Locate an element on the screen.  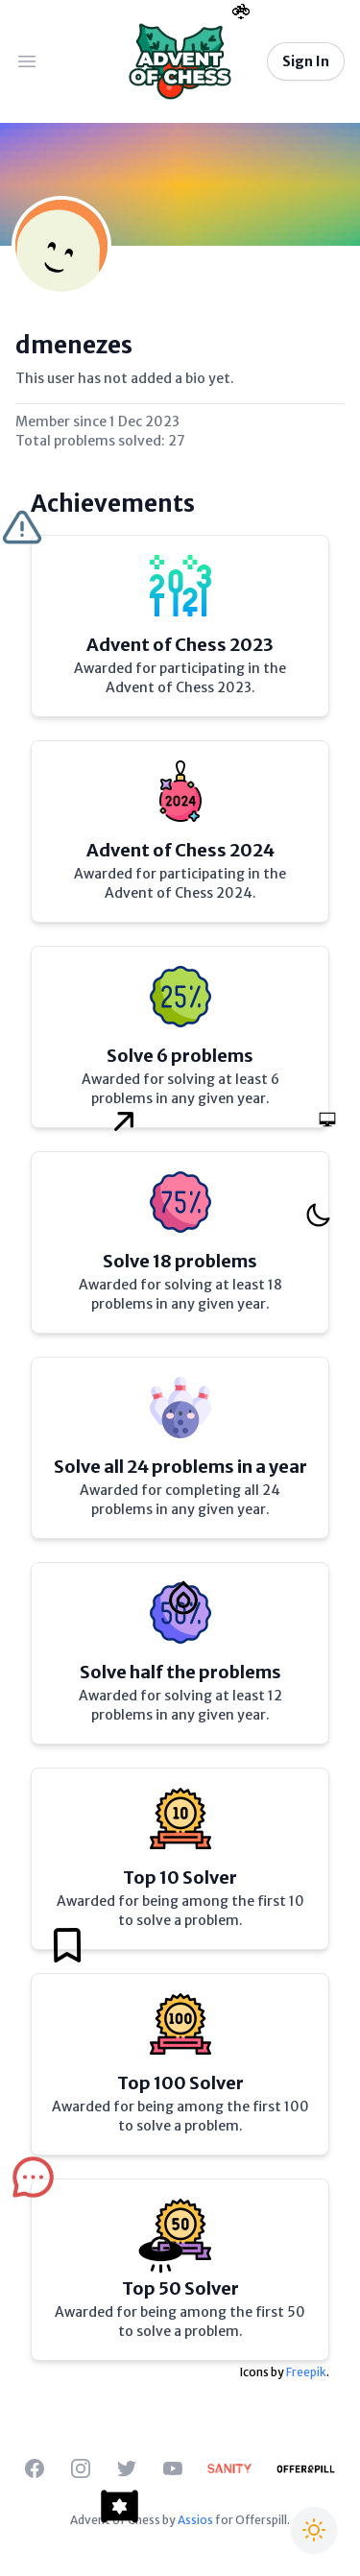
indicates a warning or caution state is located at coordinates (22, 528).